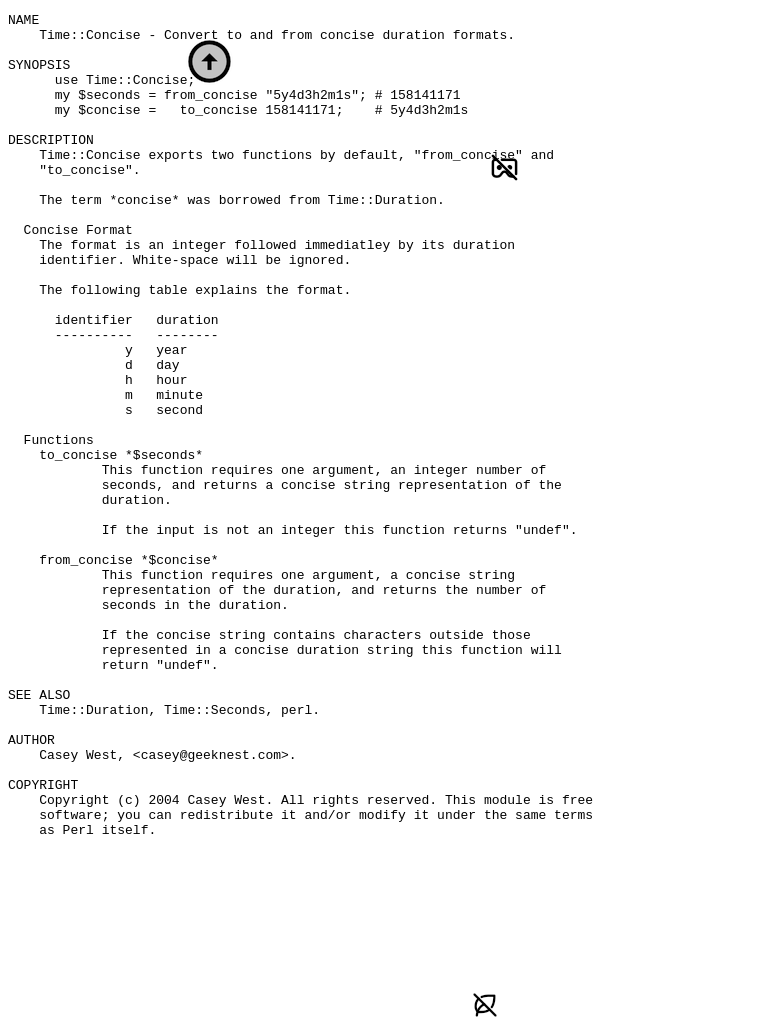  What do you see at coordinates (209, 61) in the screenshot?
I see `upload a file or content` at bounding box center [209, 61].